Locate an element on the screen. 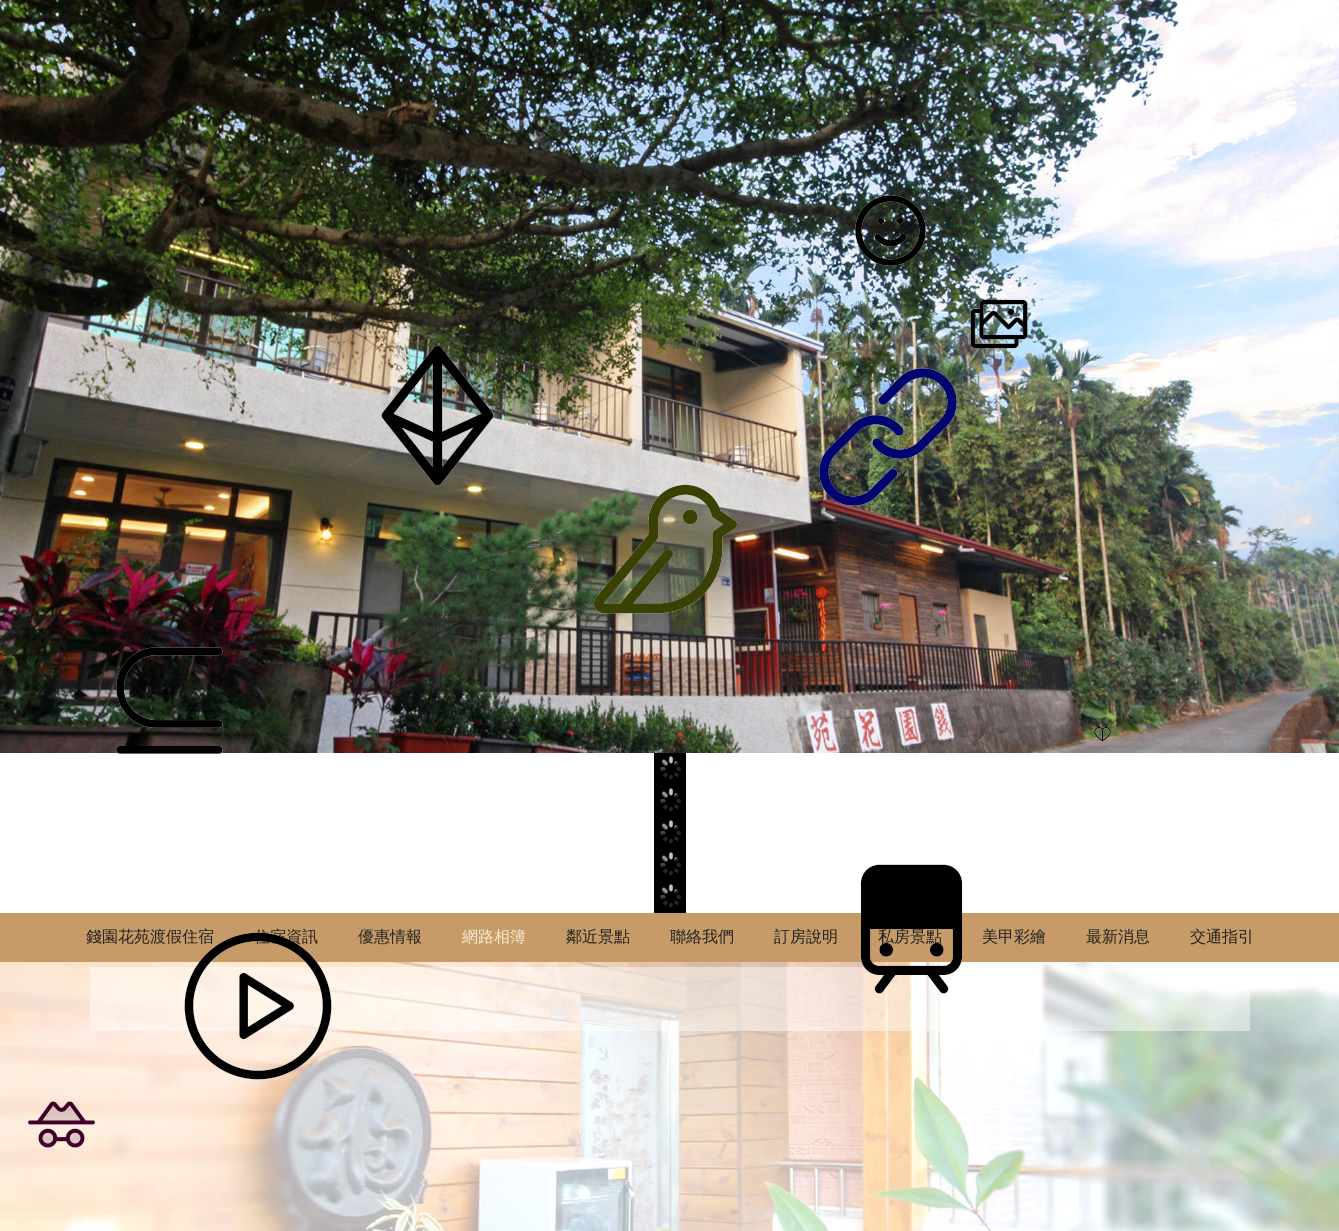  indicates a subset relationship in mathematical or set operations is located at coordinates (172, 698).